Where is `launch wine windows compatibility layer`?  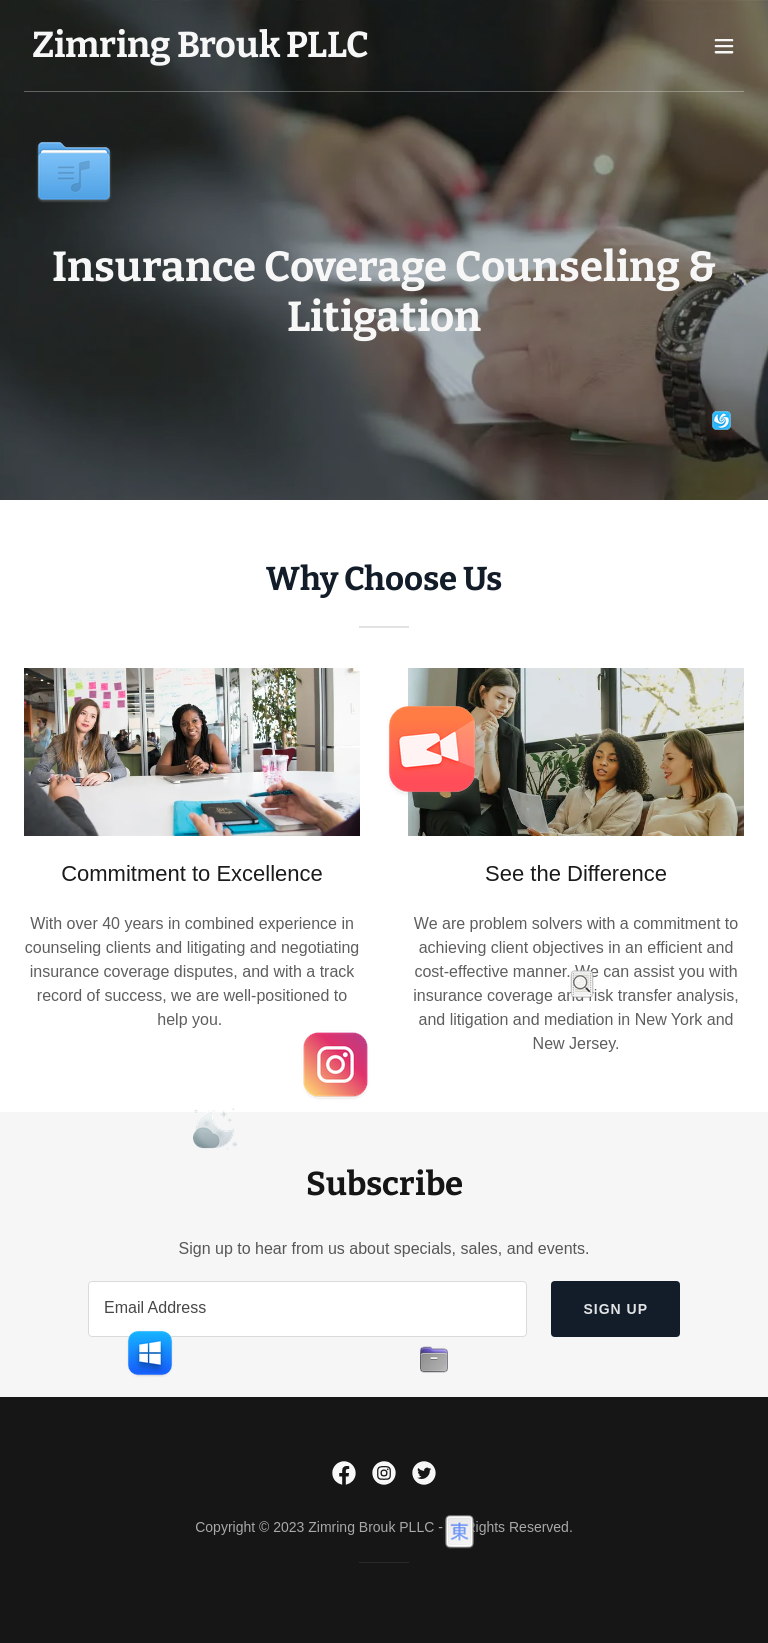
launch wine windows compatibility layer is located at coordinates (150, 1353).